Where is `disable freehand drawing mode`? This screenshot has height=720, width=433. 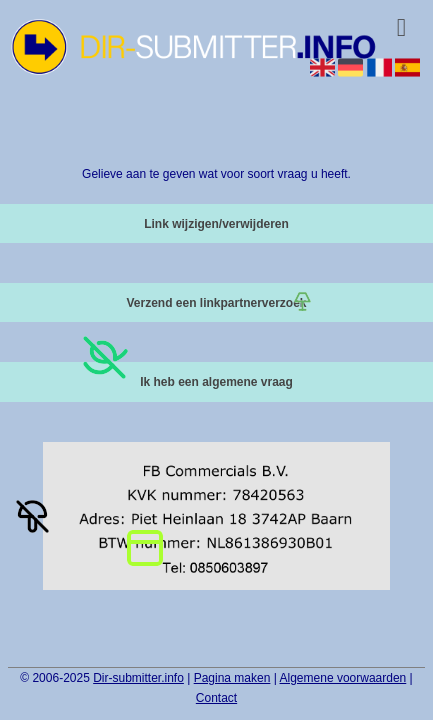
disable freehand drawing mode is located at coordinates (104, 357).